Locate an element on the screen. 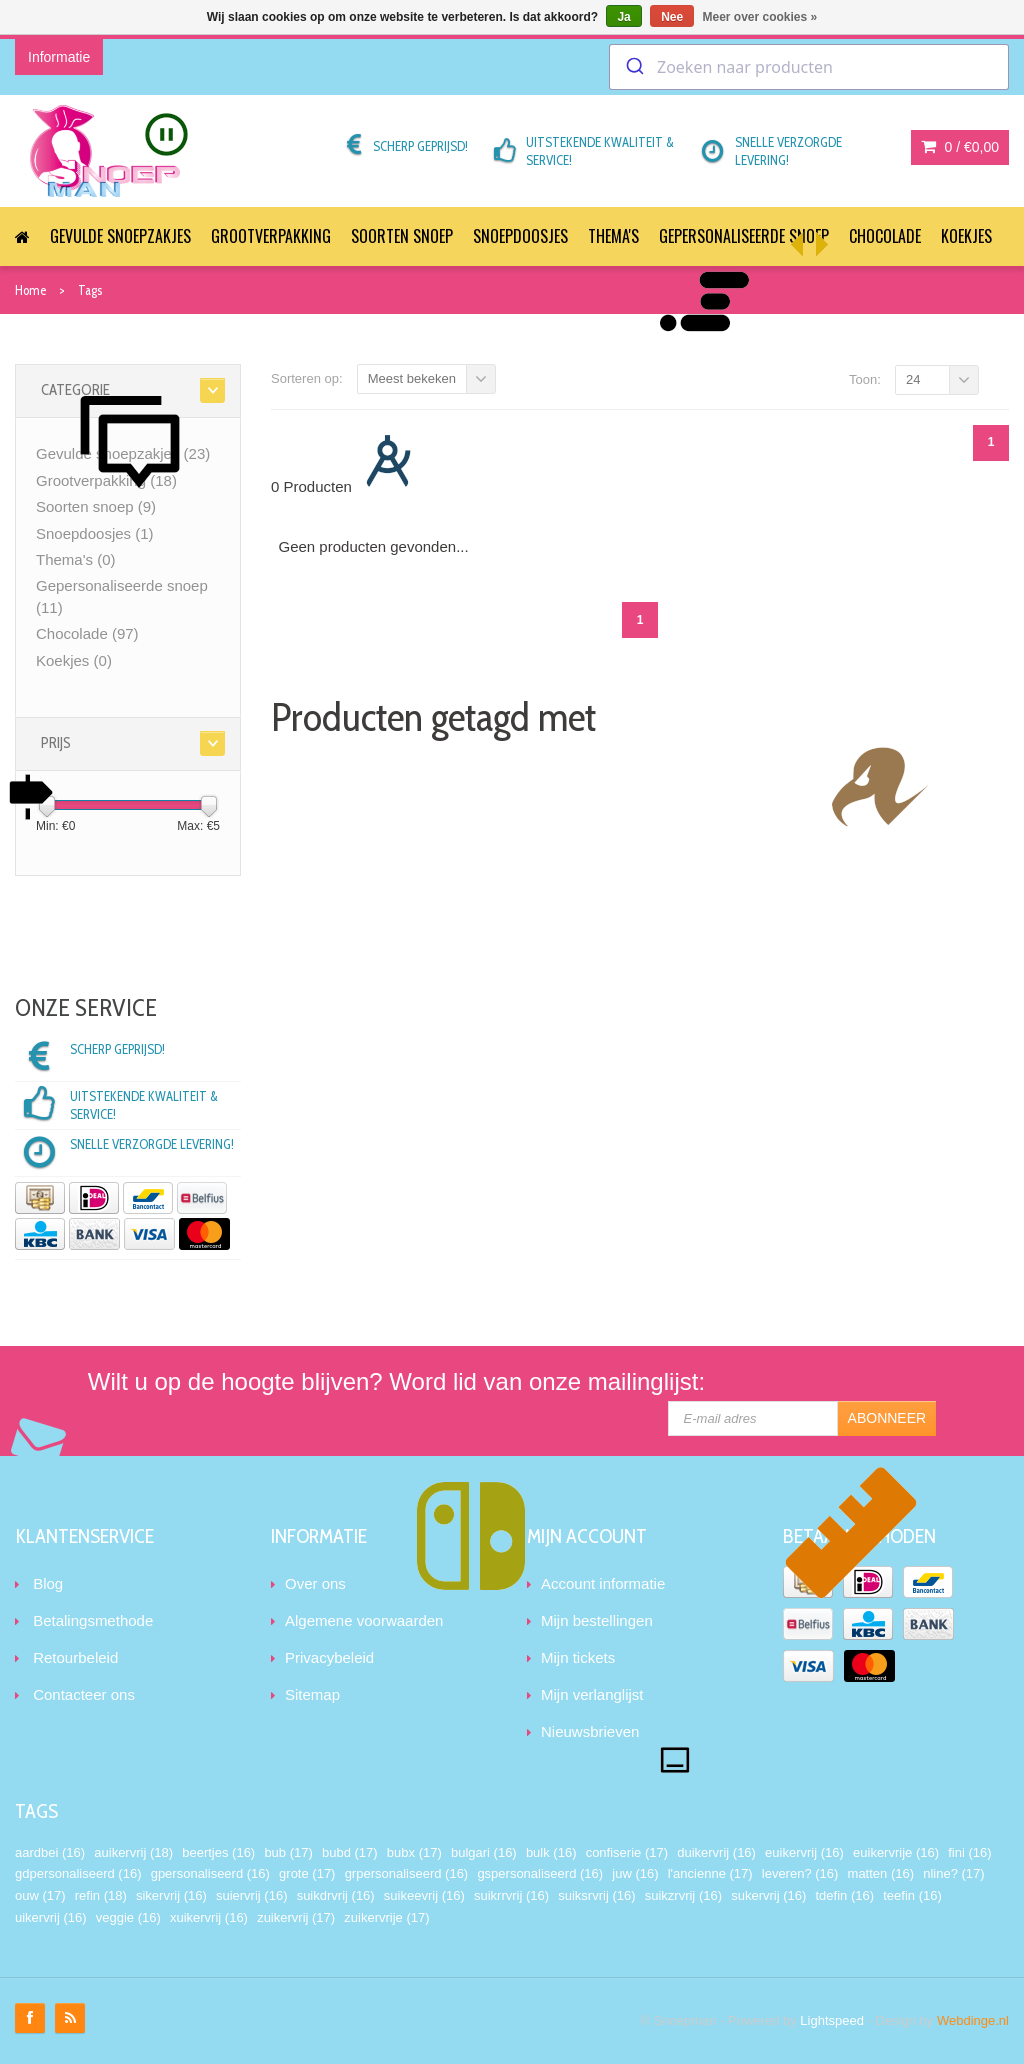  pause media playback is located at coordinates (166, 134).